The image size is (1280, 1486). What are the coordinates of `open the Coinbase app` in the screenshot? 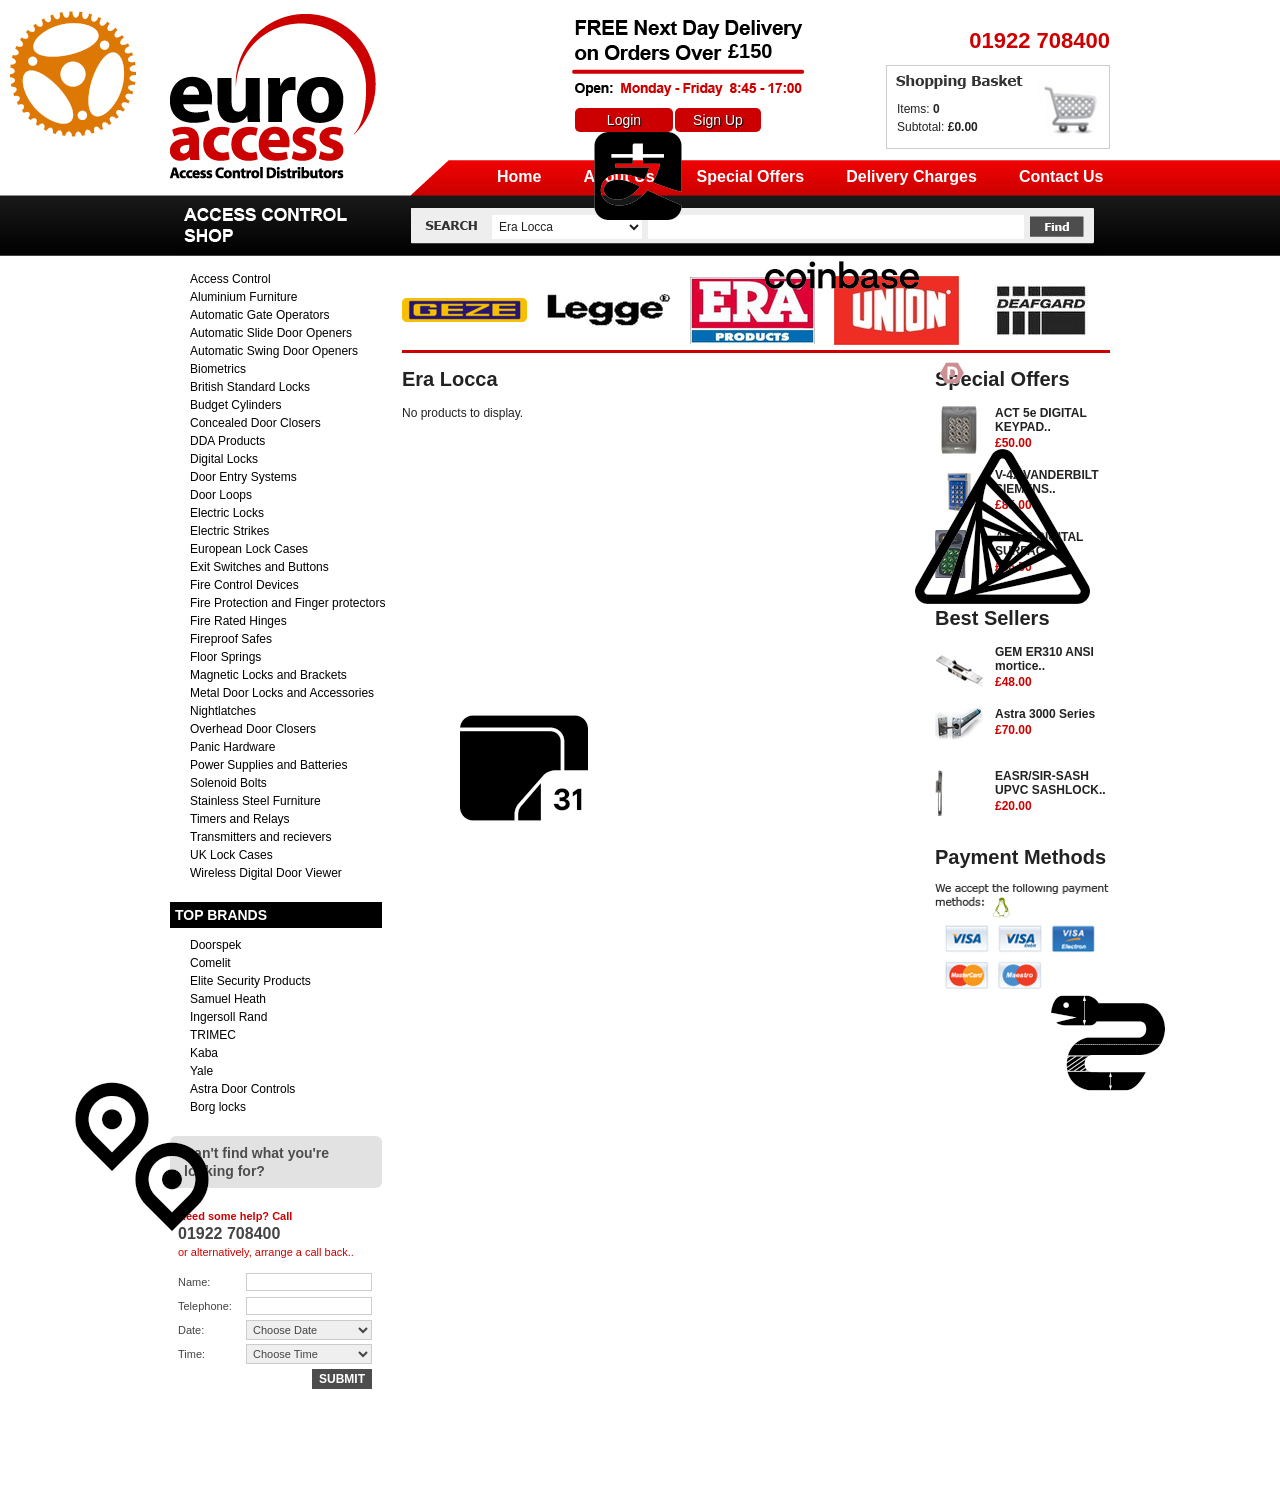 It's located at (842, 275).